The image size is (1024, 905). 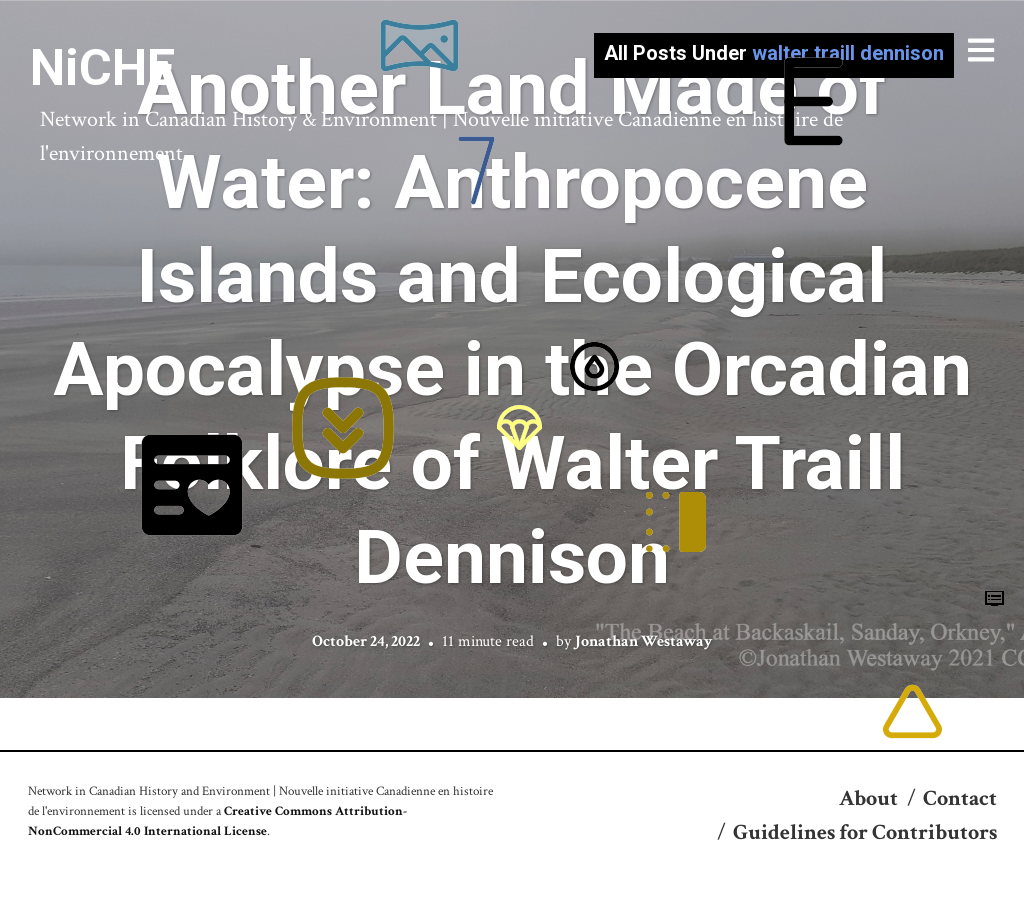 I want to click on expand content or show more items below, so click(x=343, y=428).